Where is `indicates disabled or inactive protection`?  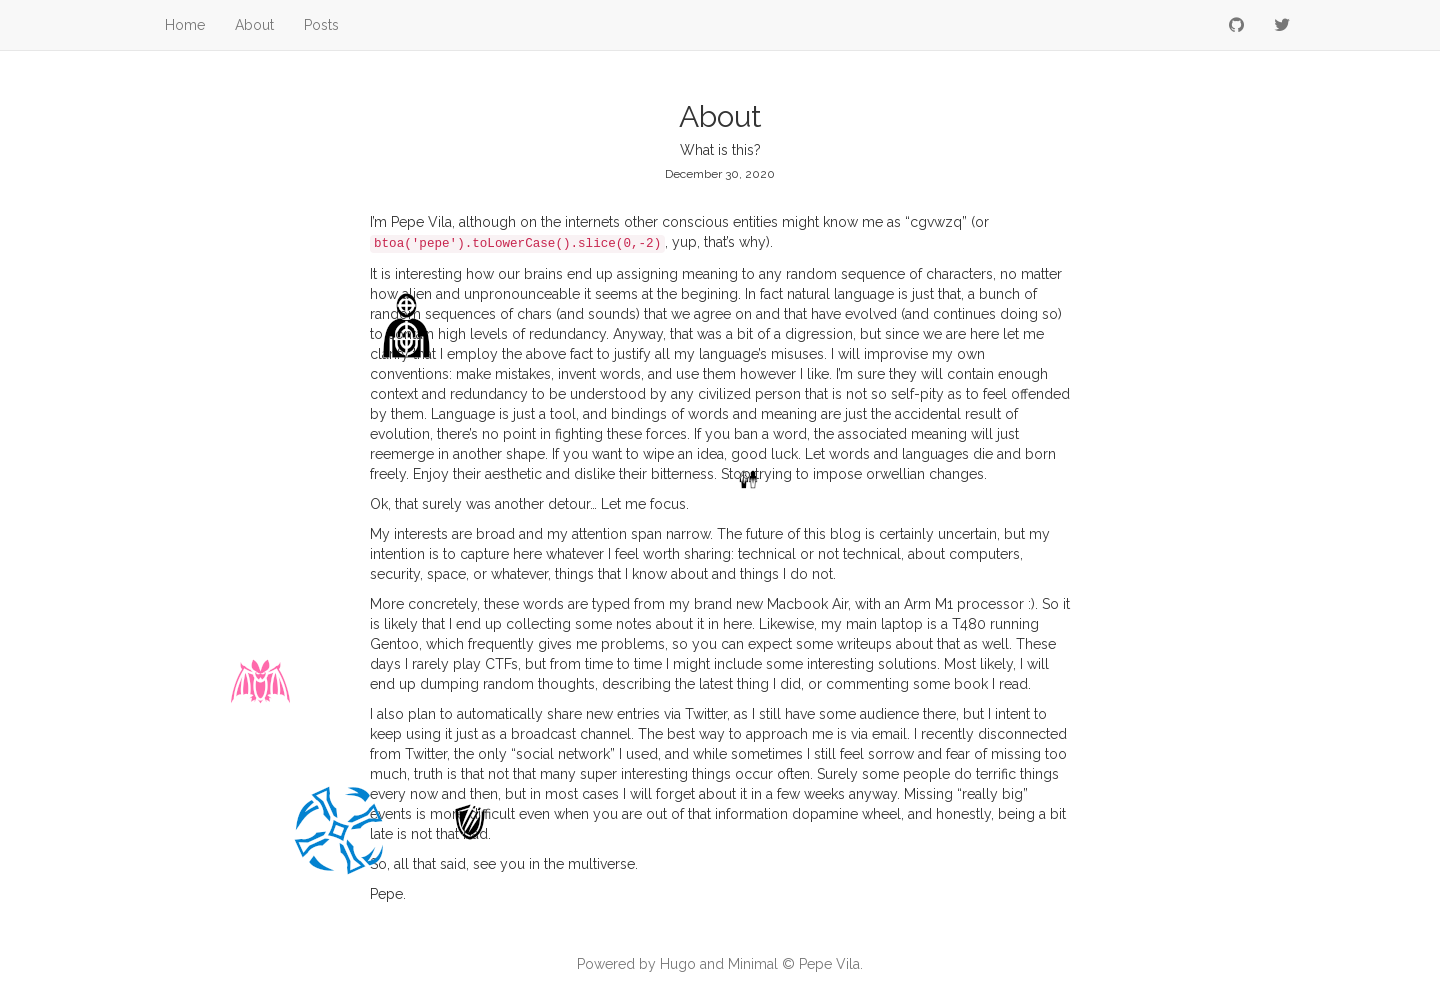
indicates disabled or inactive protection is located at coordinates (470, 822).